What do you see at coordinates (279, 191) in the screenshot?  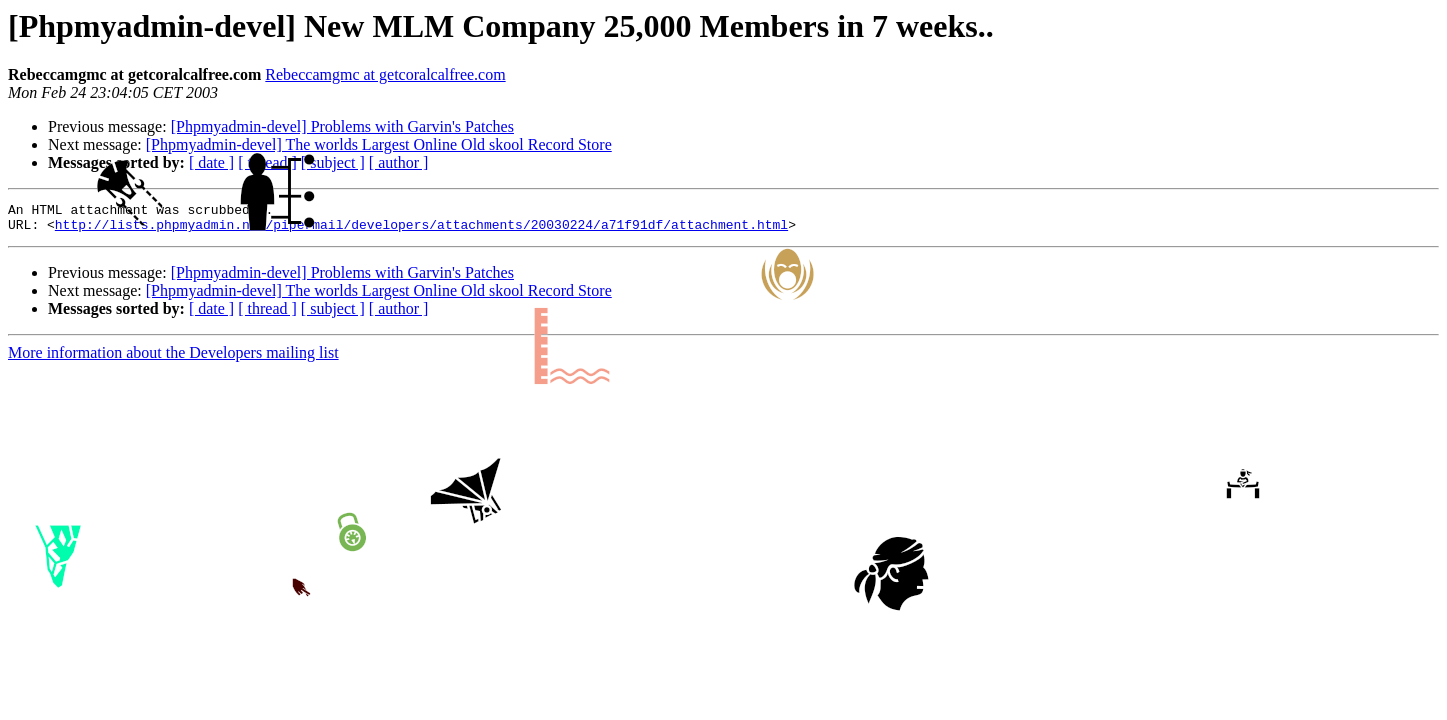 I see `view character skills or abilities` at bounding box center [279, 191].